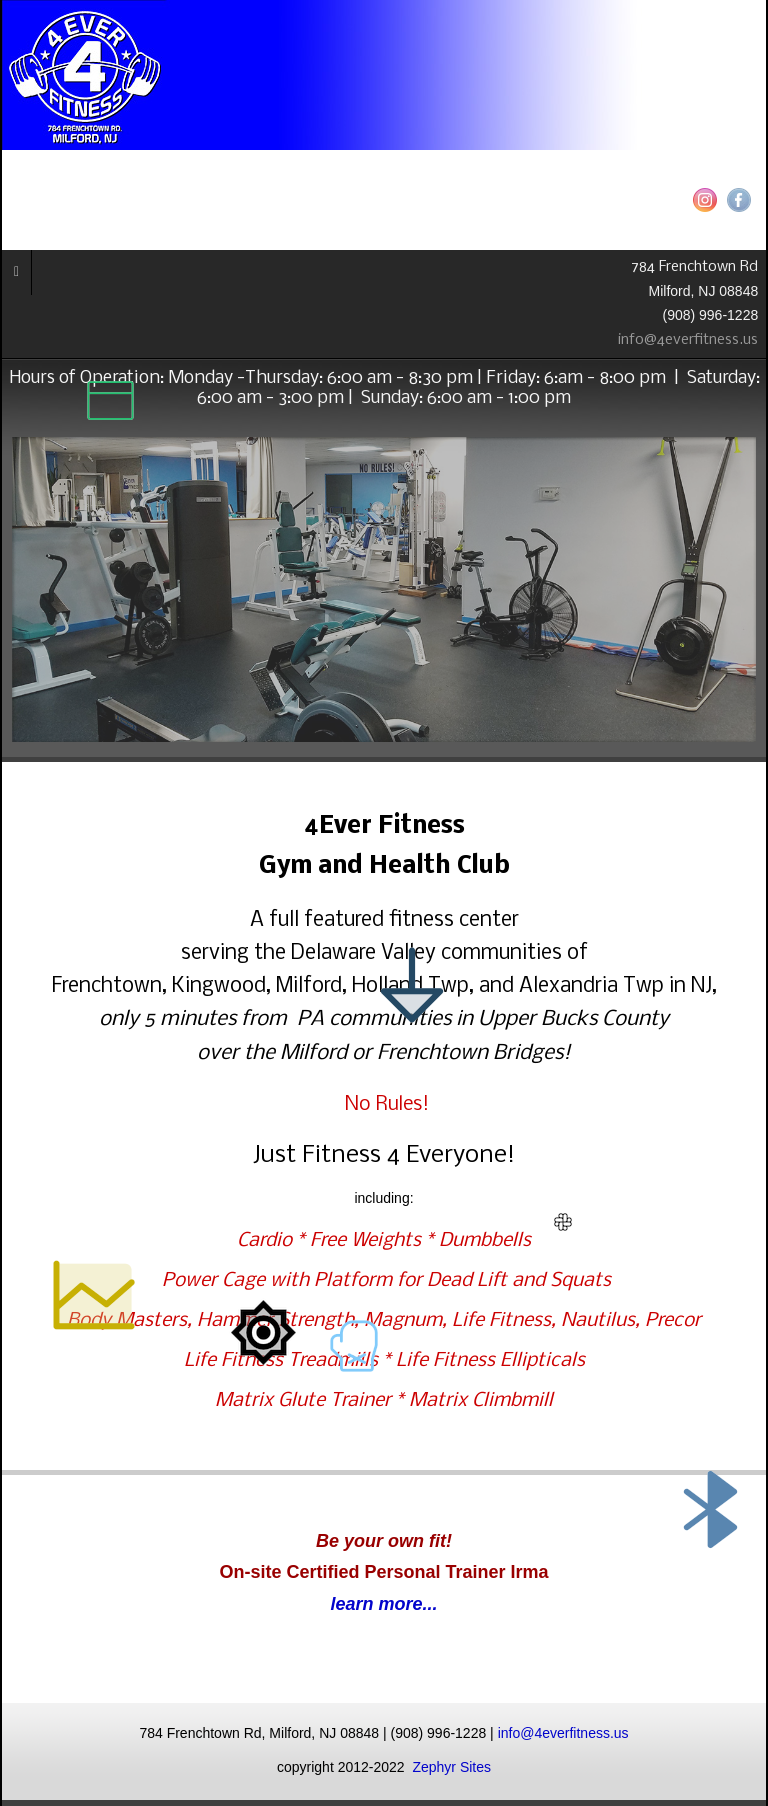 The width and height of the screenshot is (768, 1806). Describe the element at coordinates (563, 1222) in the screenshot. I see `open slack` at that location.